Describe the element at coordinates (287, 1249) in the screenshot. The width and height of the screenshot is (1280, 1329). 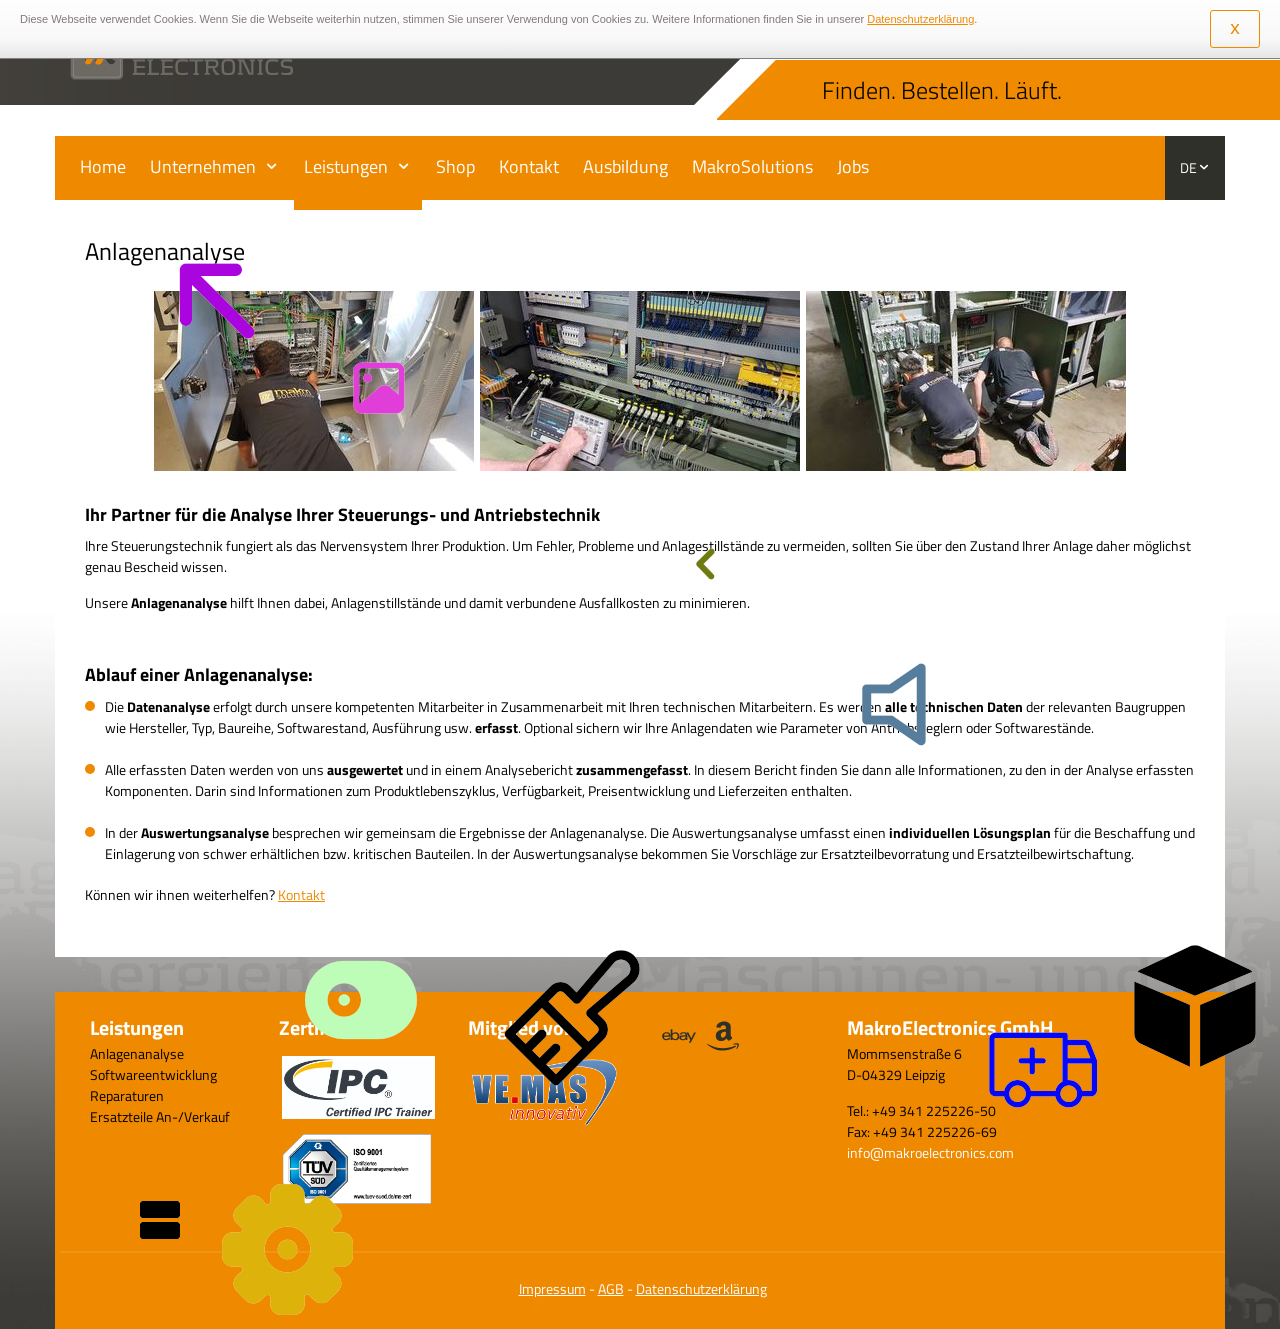
I see `access app settings` at that location.